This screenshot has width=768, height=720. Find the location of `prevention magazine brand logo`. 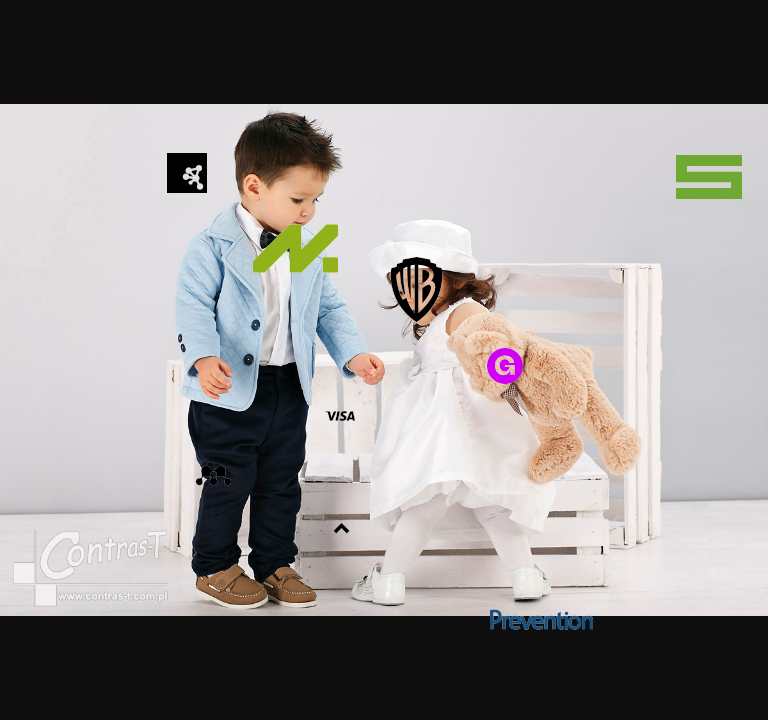

prevention magazine brand logo is located at coordinates (541, 619).